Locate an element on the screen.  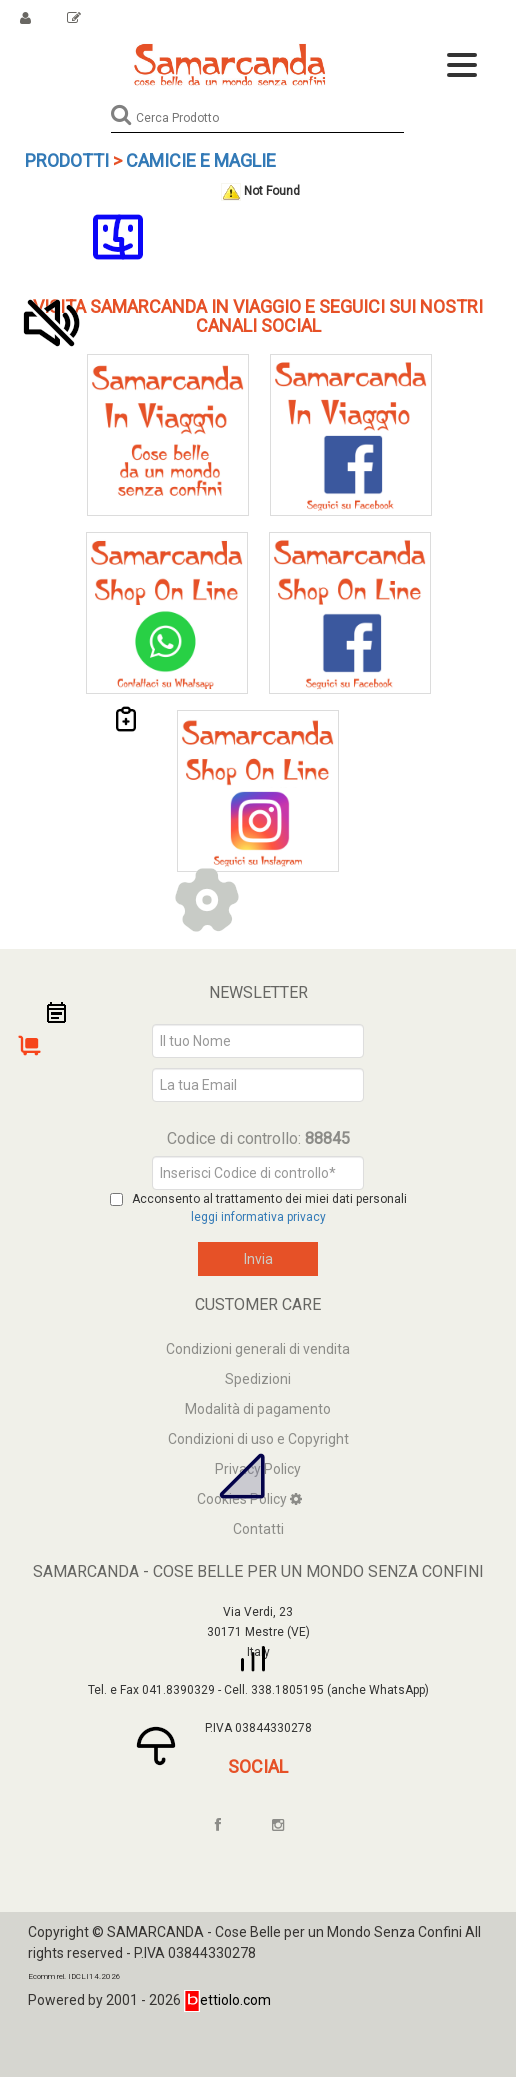
mute audio or sound is located at coordinates (51, 323).